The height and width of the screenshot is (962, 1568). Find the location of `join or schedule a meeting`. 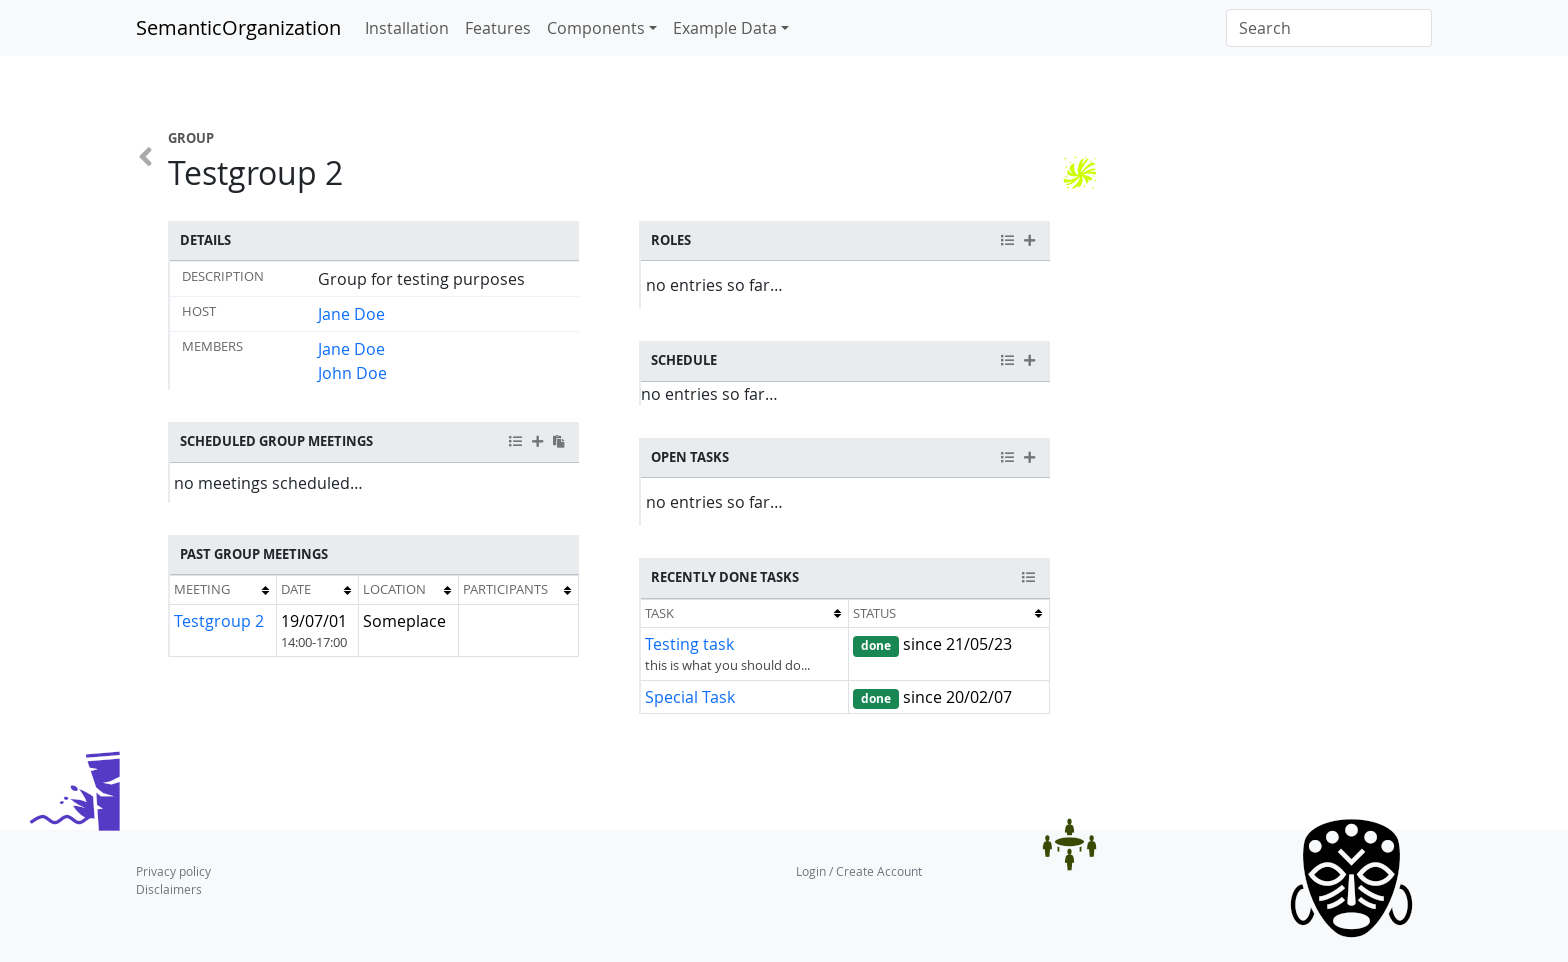

join or schedule a meeting is located at coordinates (1069, 844).